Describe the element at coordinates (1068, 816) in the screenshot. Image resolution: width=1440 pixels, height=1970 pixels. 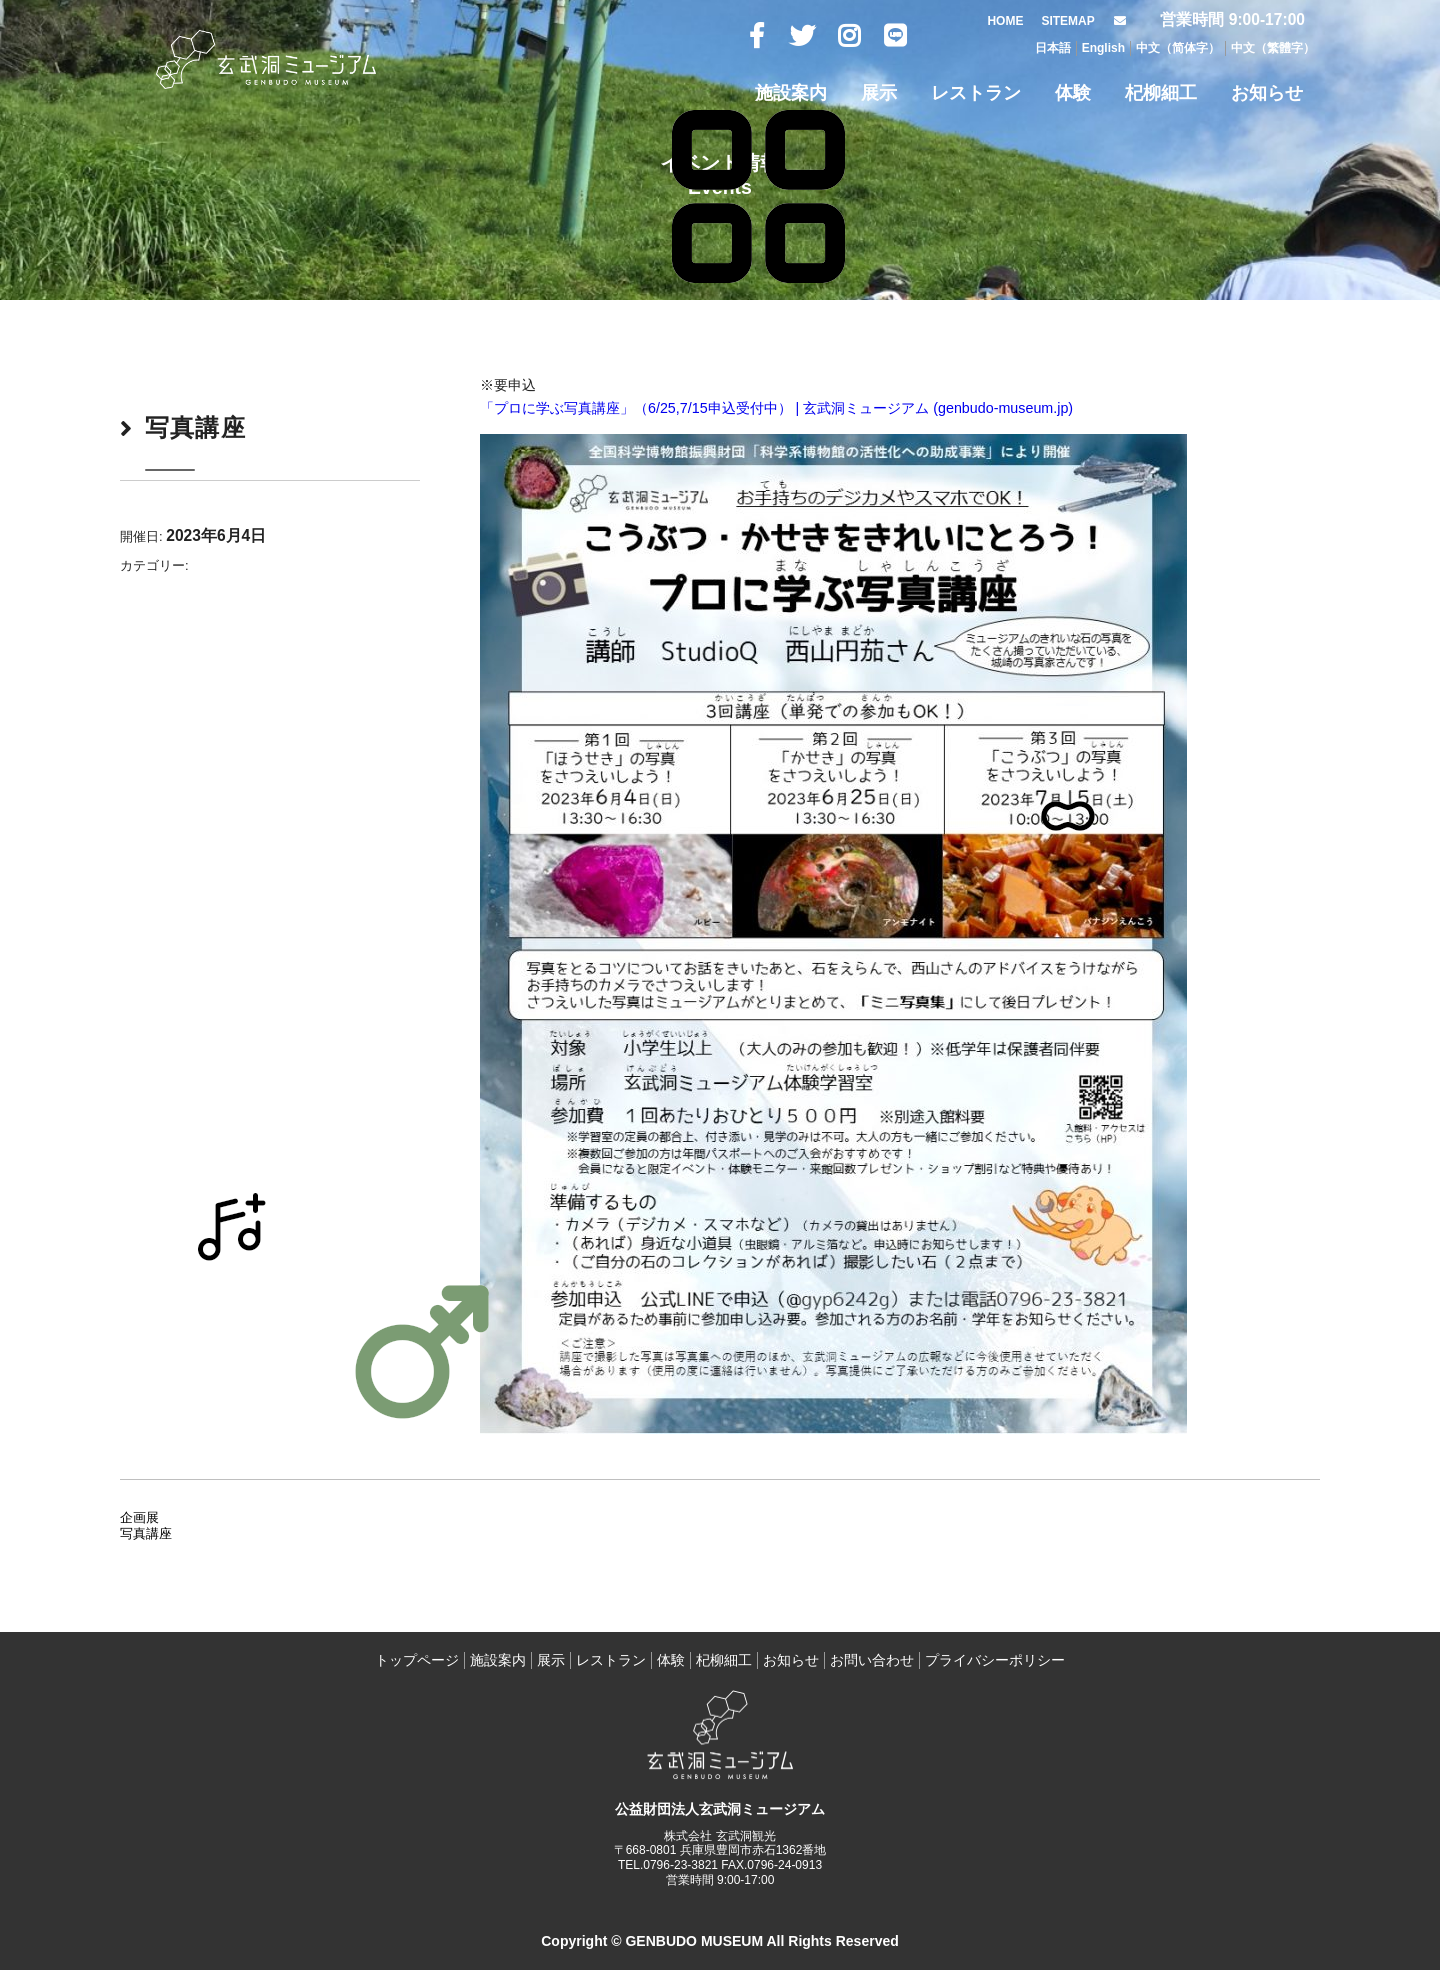
I see `peanut app logo or brand icon` at that location.